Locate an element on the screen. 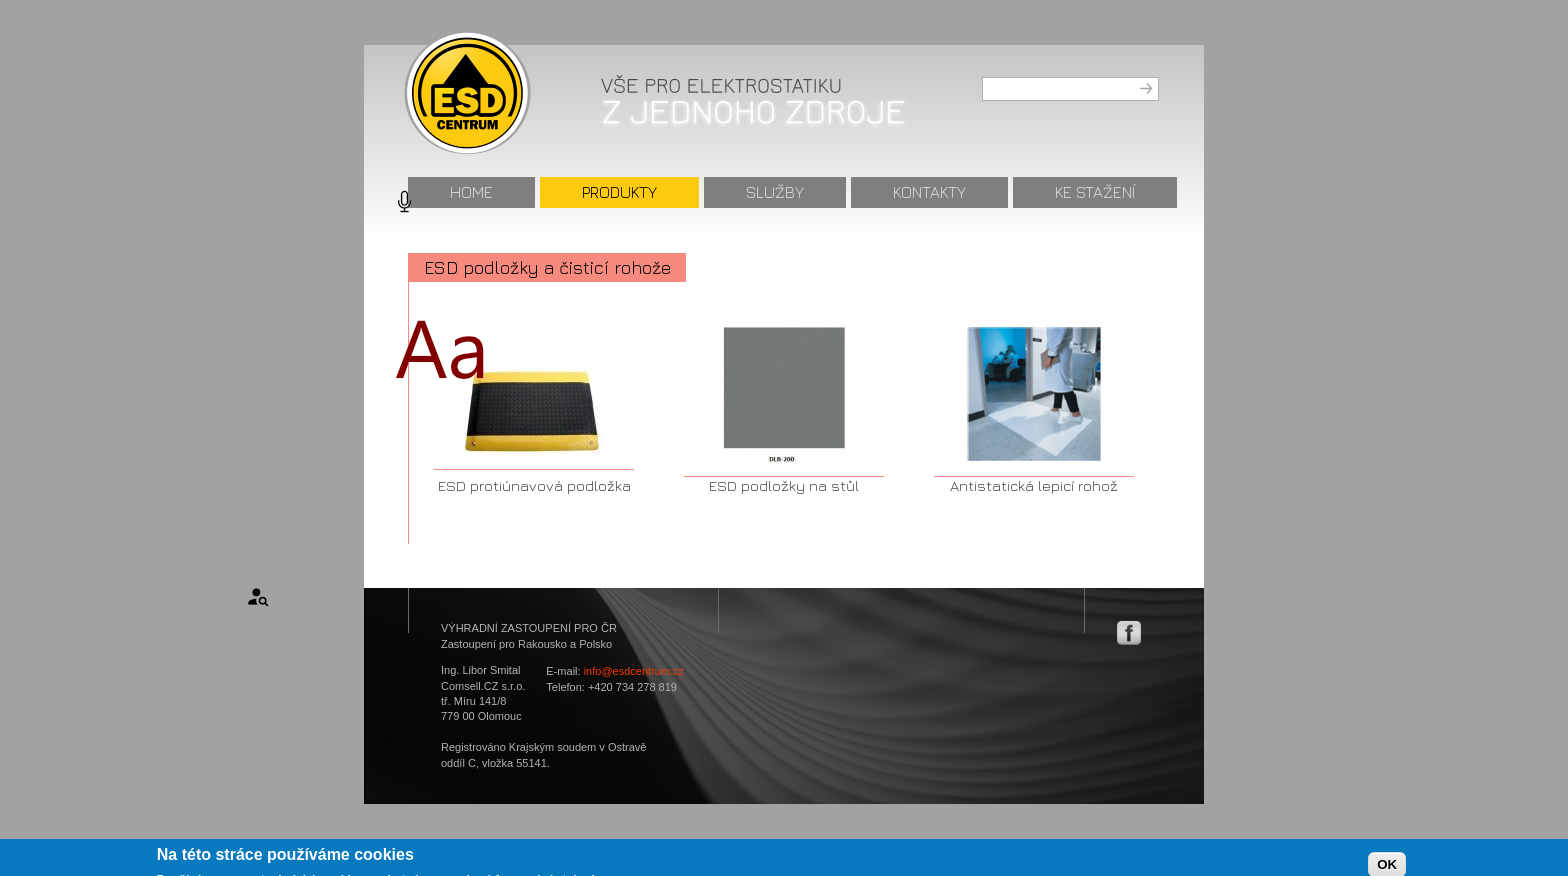  toggle case-sensitive search is located at coordinates (440, 350).